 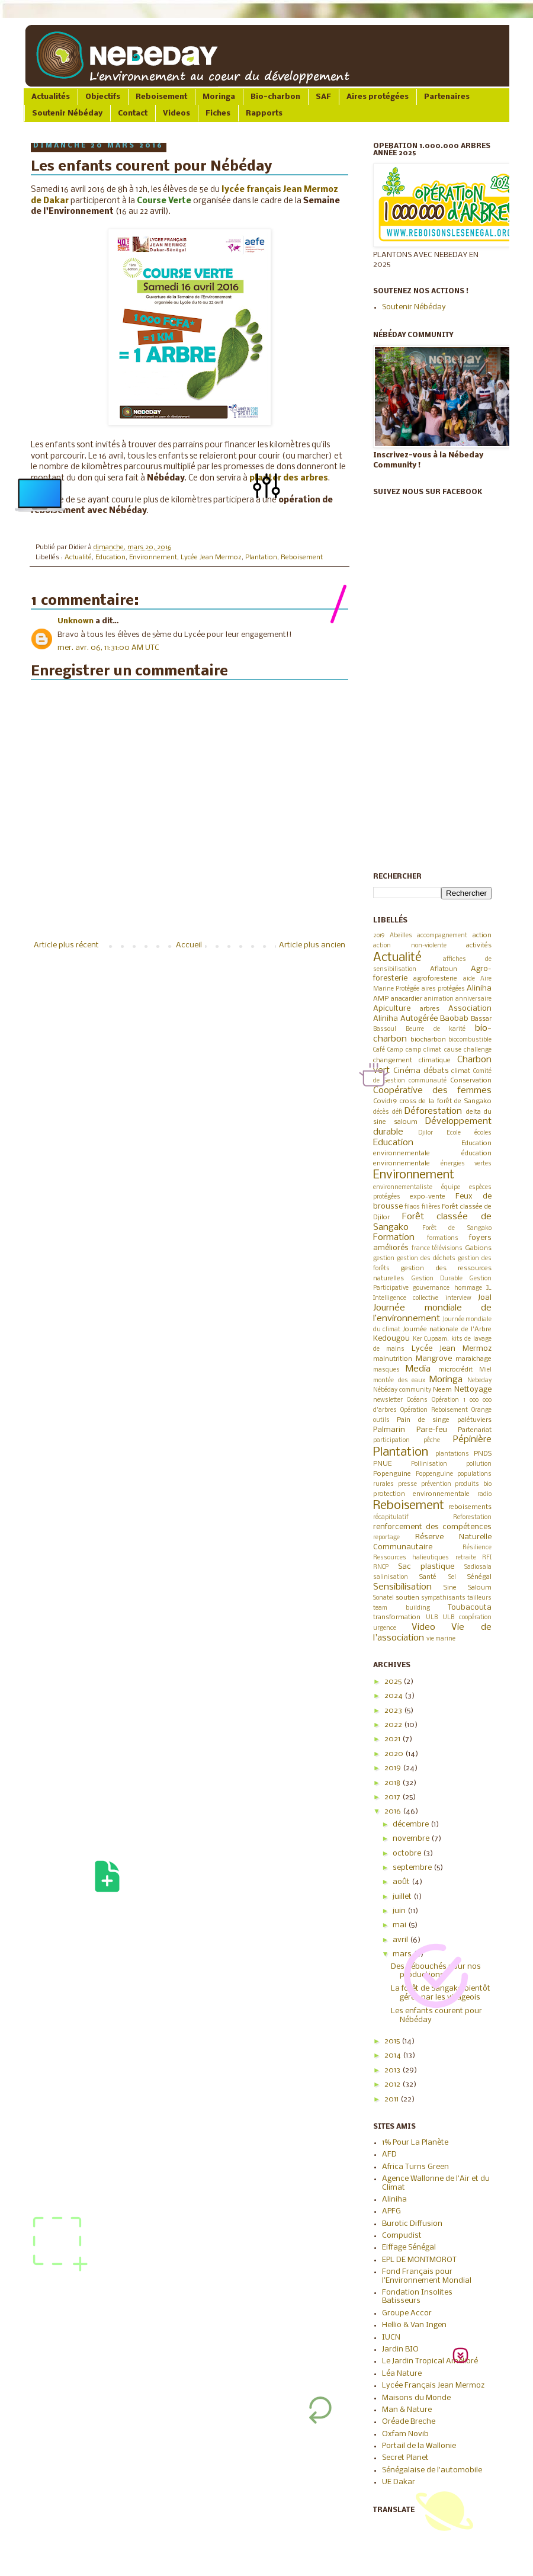 I want to click on indicates a disabled or unavailable feature, so click(x=338, y=604).